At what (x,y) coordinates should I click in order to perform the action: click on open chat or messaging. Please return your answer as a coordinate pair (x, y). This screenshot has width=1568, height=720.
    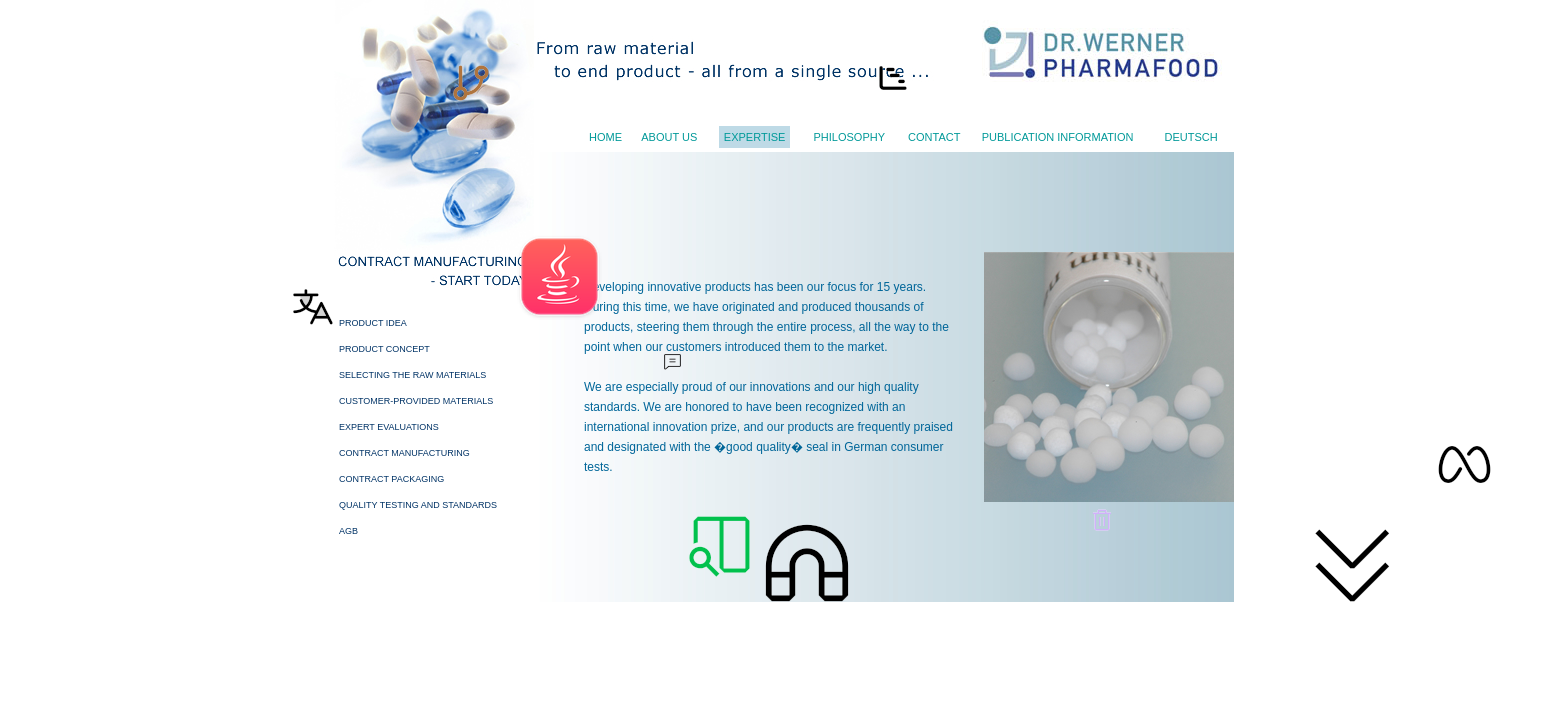
    Looking at the image, I should click on (672, 360).